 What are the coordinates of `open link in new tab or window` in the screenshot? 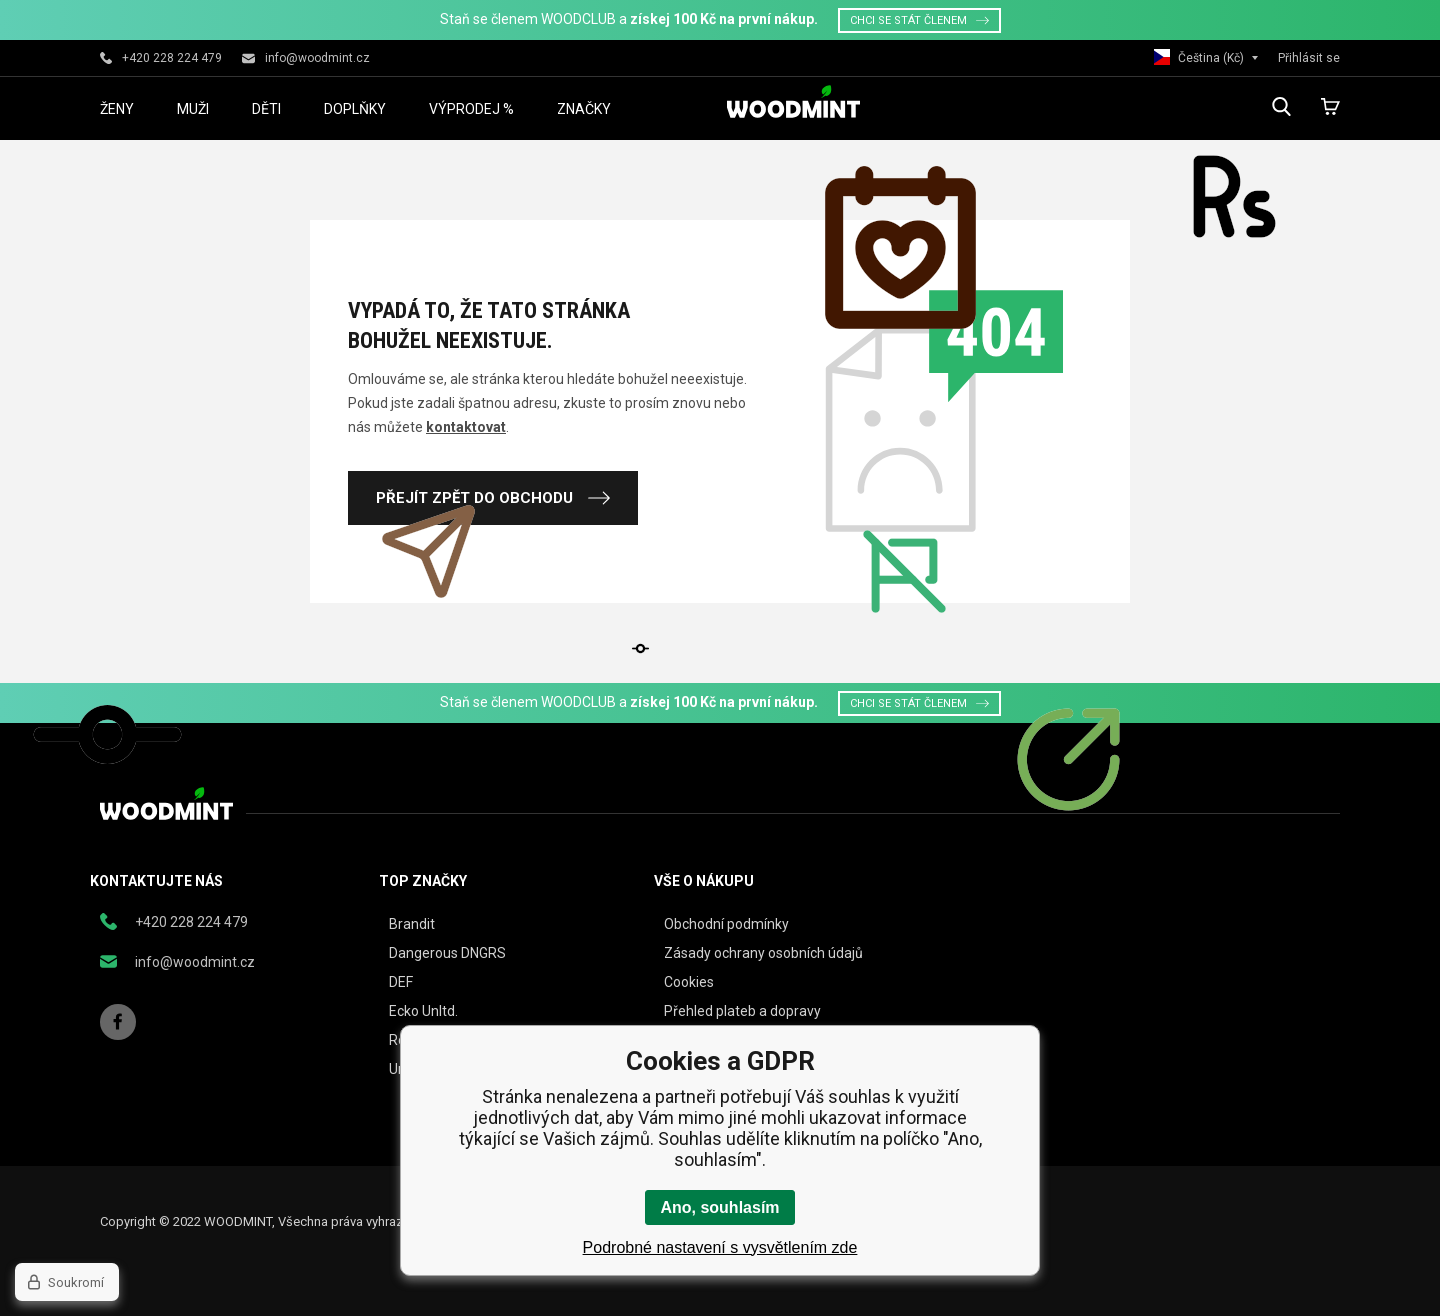 It's located at (1068, 759).